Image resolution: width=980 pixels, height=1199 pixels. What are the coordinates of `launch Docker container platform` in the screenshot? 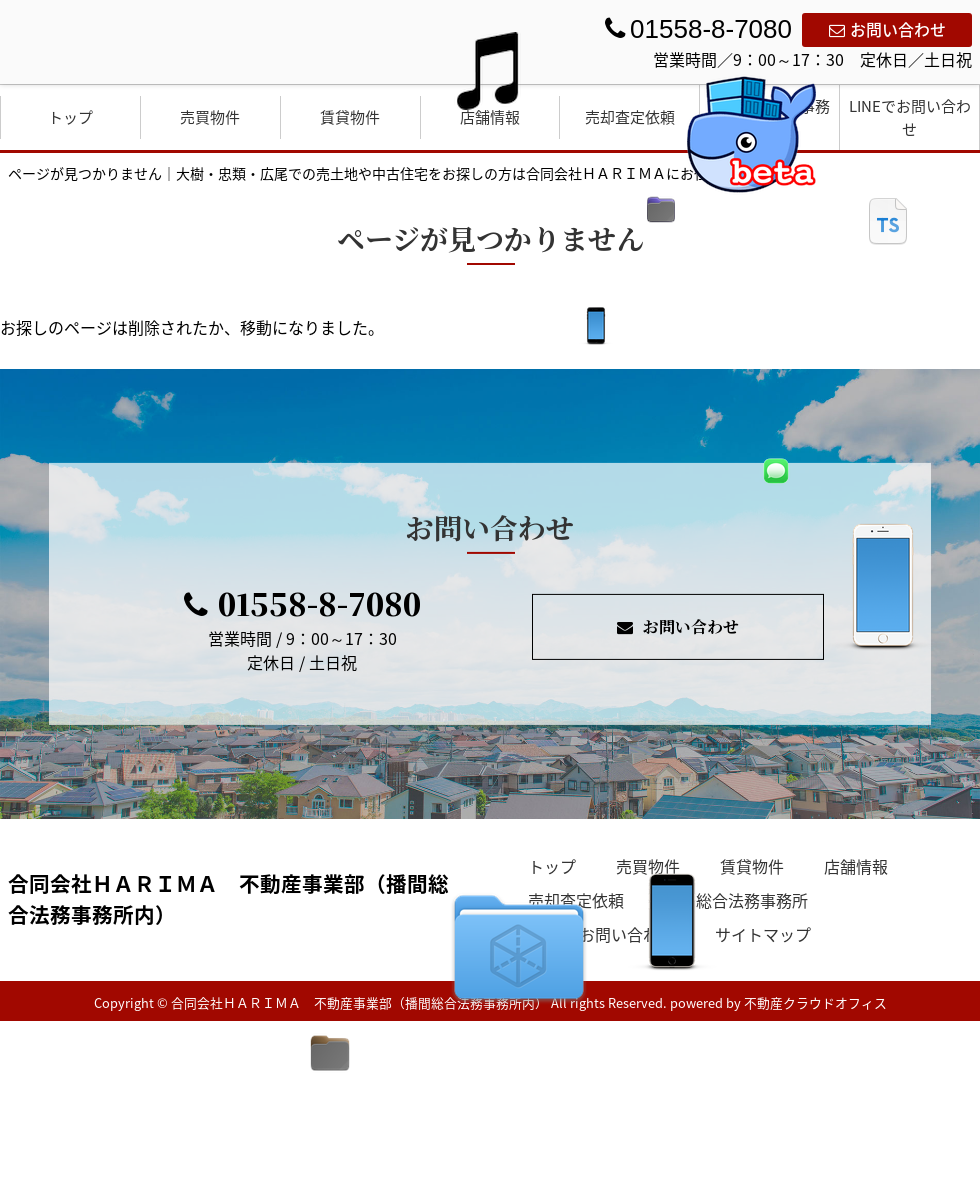 It's located at (751, 134).